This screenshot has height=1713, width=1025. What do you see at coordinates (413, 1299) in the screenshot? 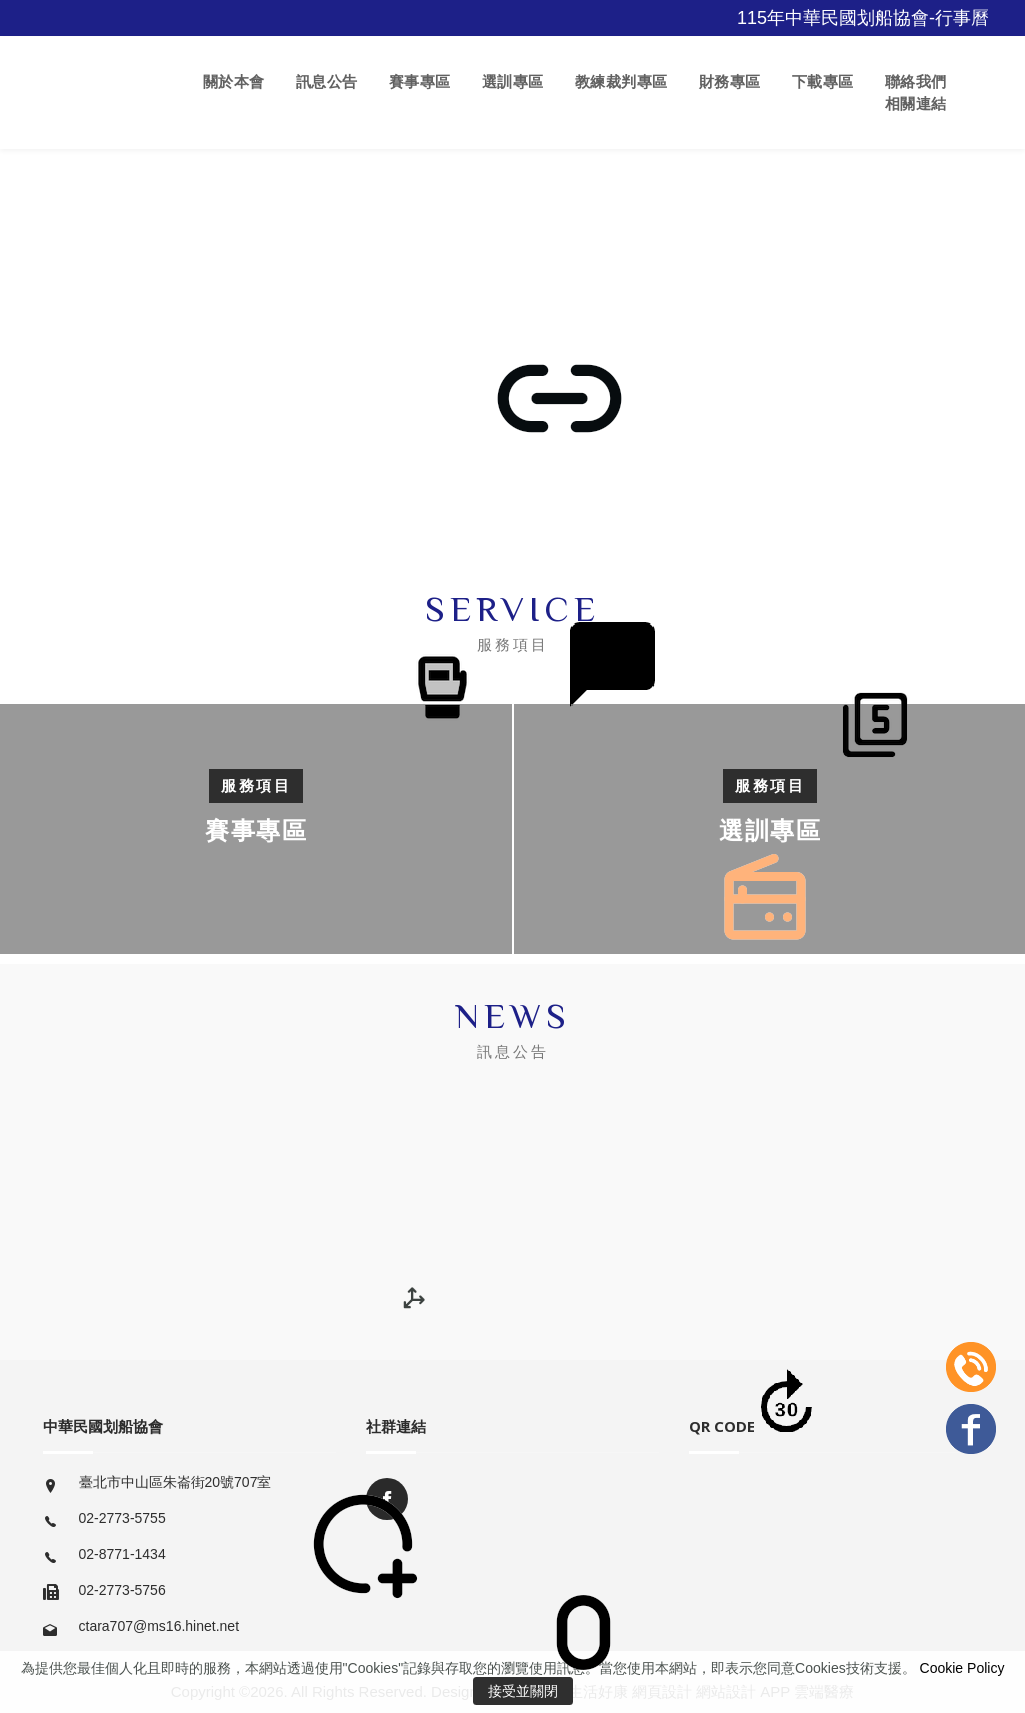
I see `access 3D vector or axis controls` at bounding box center [413, 1299].